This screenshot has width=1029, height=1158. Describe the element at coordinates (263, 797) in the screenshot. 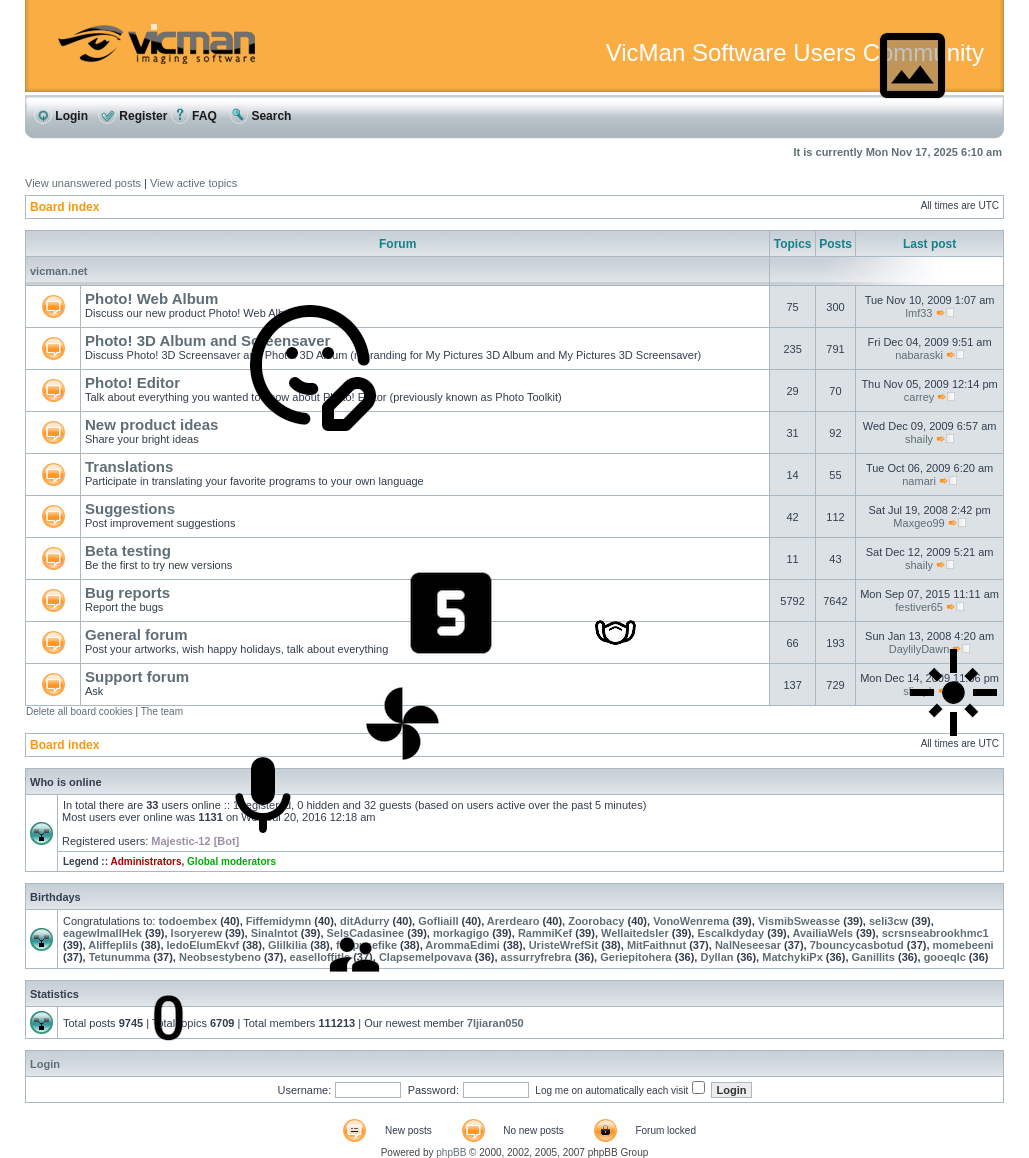

I see `tap to start voice recording` at that location.